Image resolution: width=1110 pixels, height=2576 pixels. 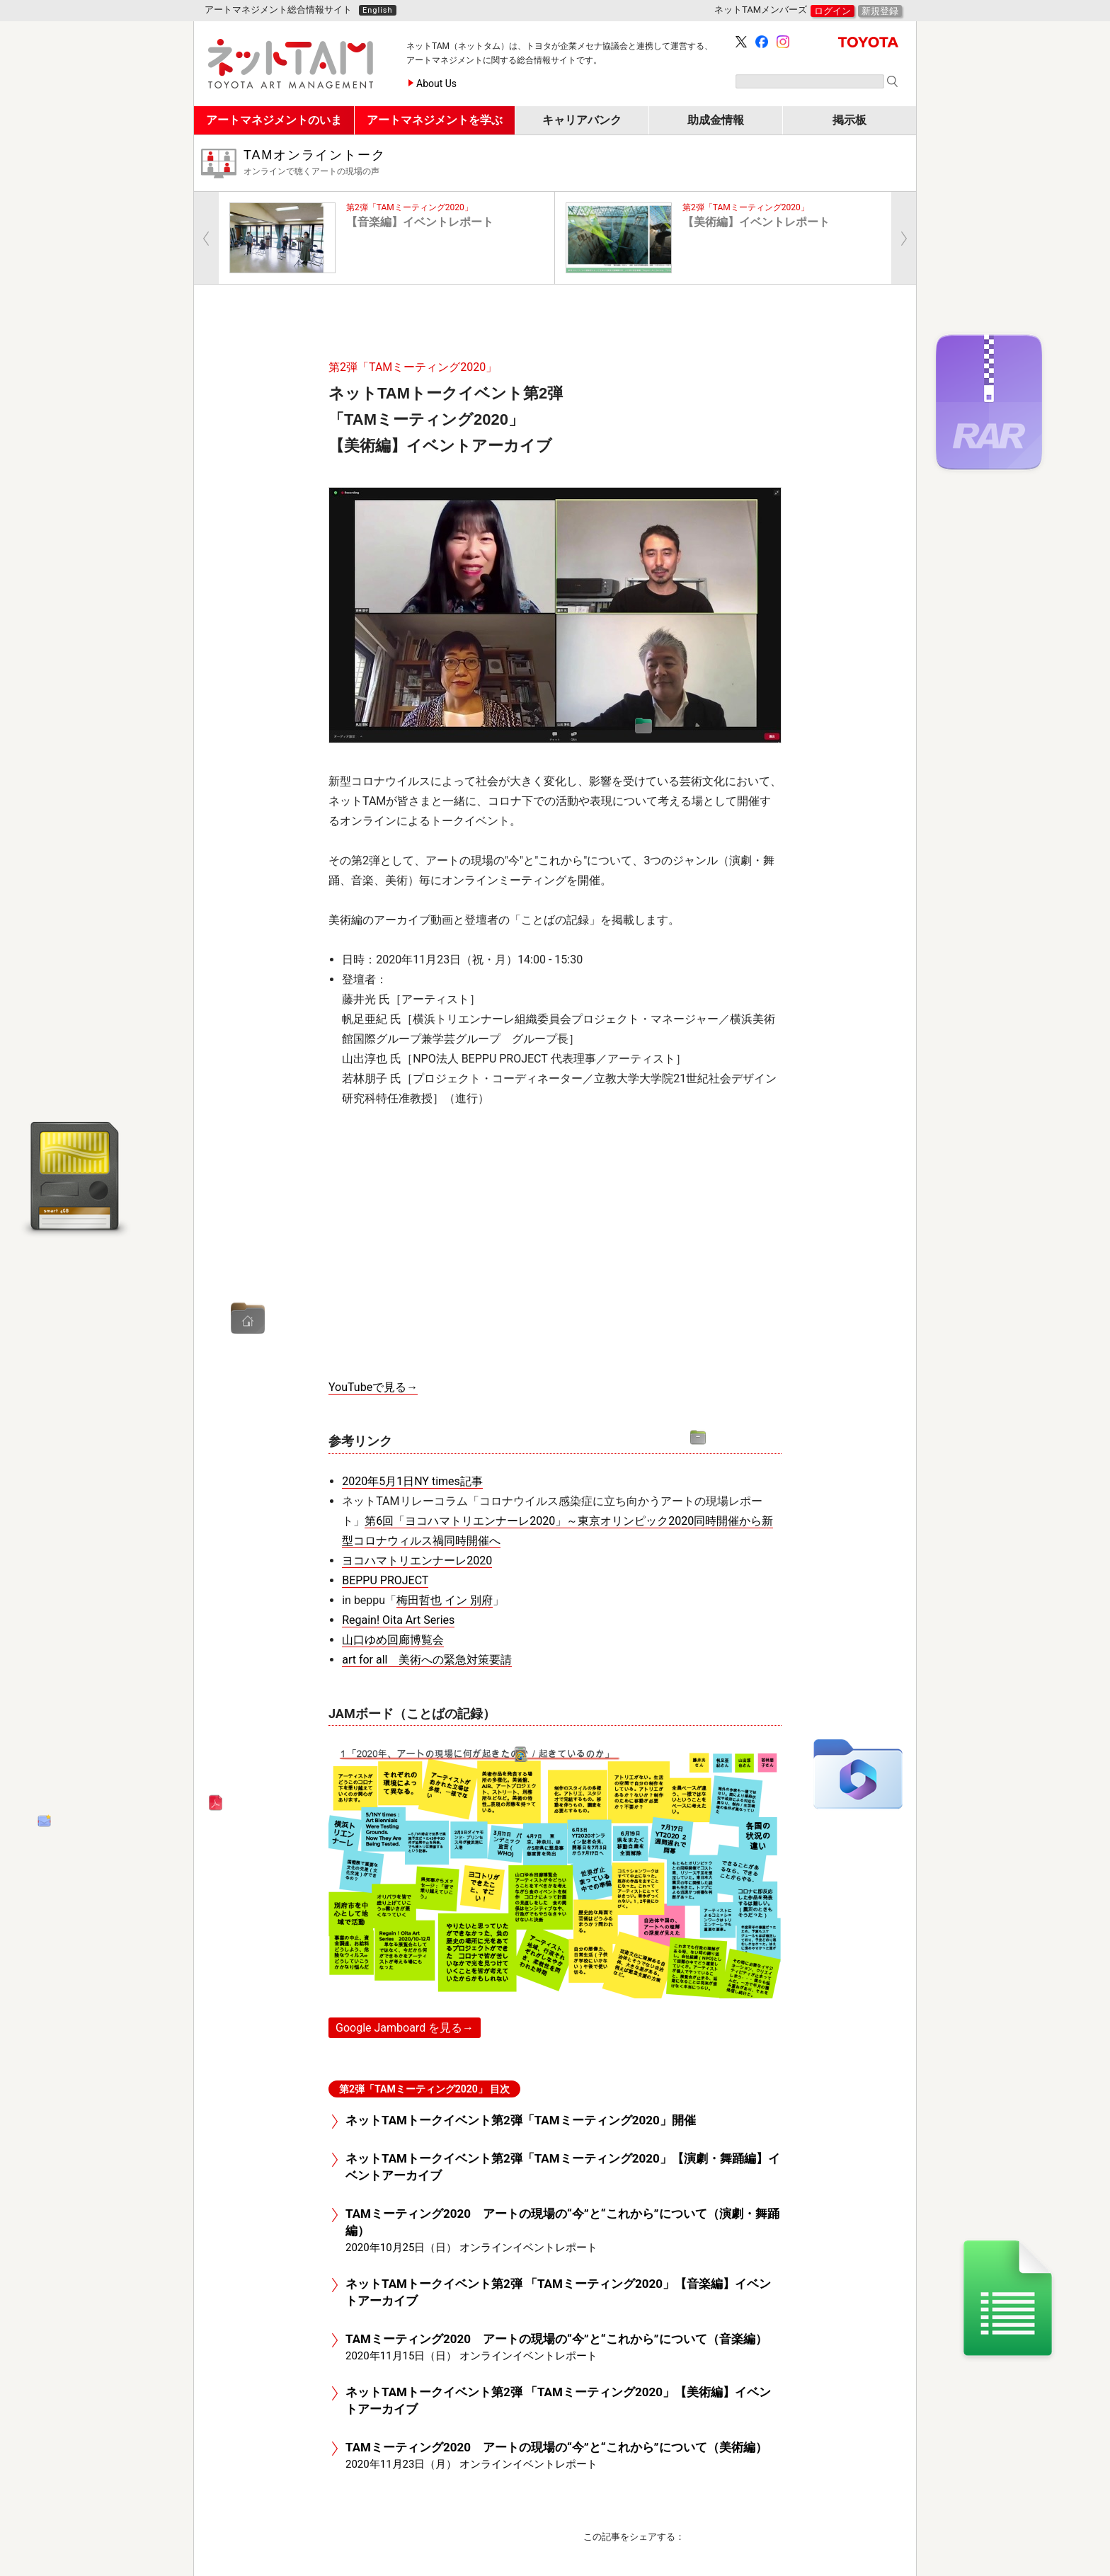 I want to click on indicates a folder is ready to accept a dropped file, so click(x=643, y=726).